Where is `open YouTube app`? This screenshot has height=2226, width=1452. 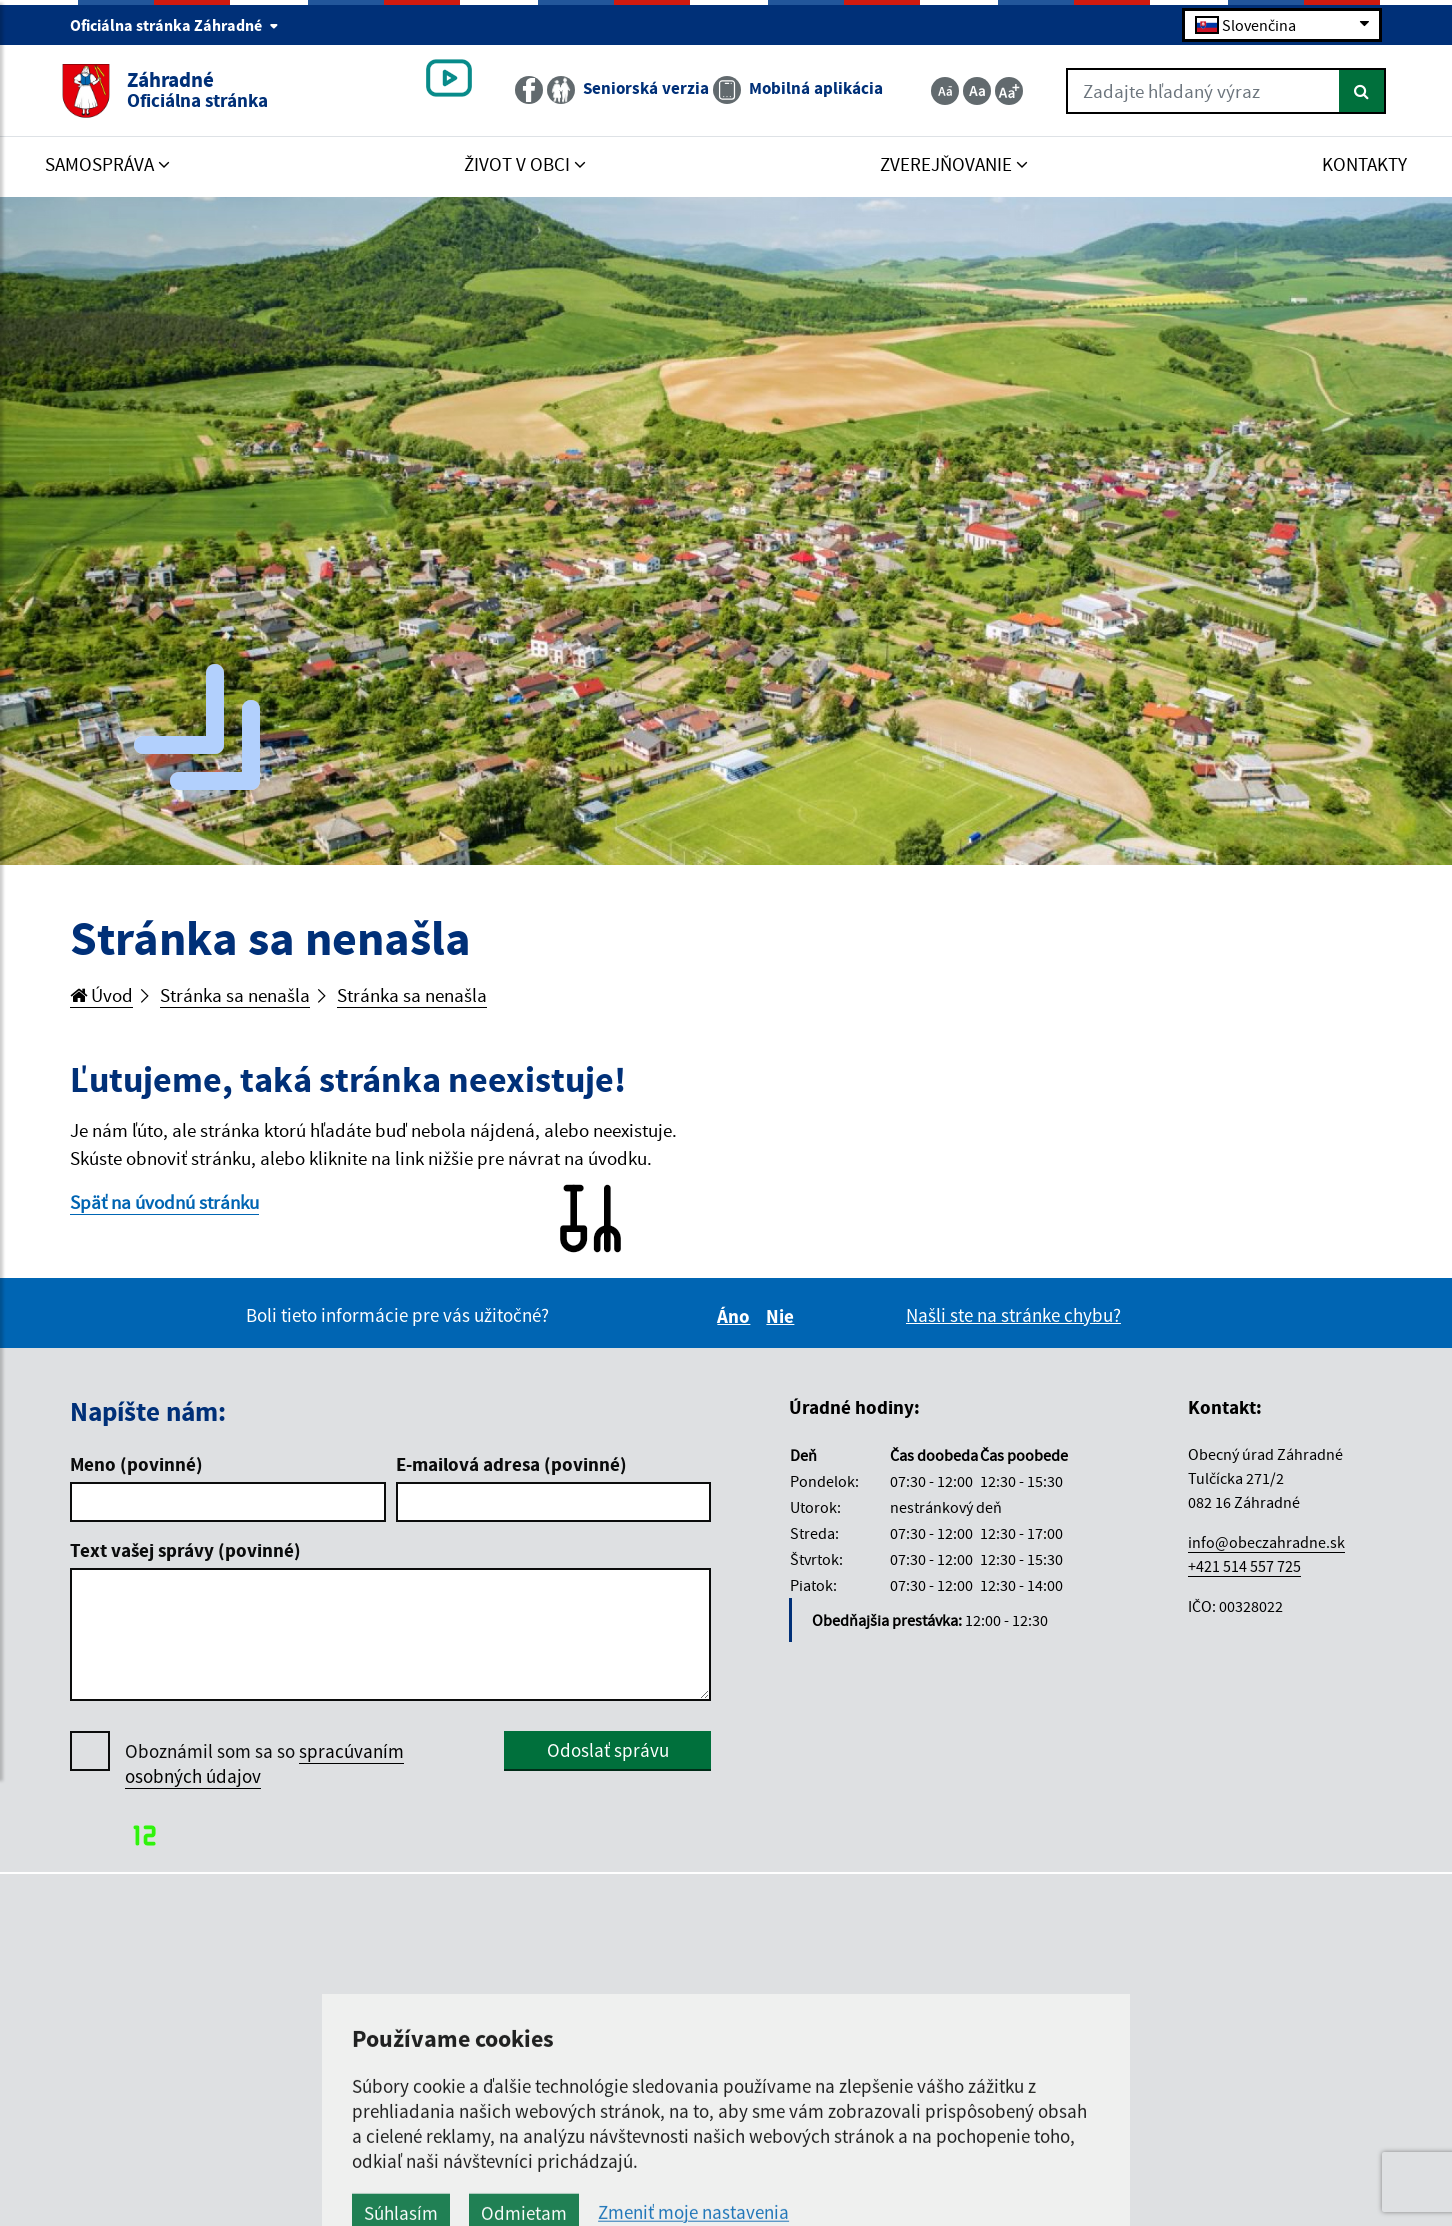 open YouTube app is located at coordinates (449, 78).